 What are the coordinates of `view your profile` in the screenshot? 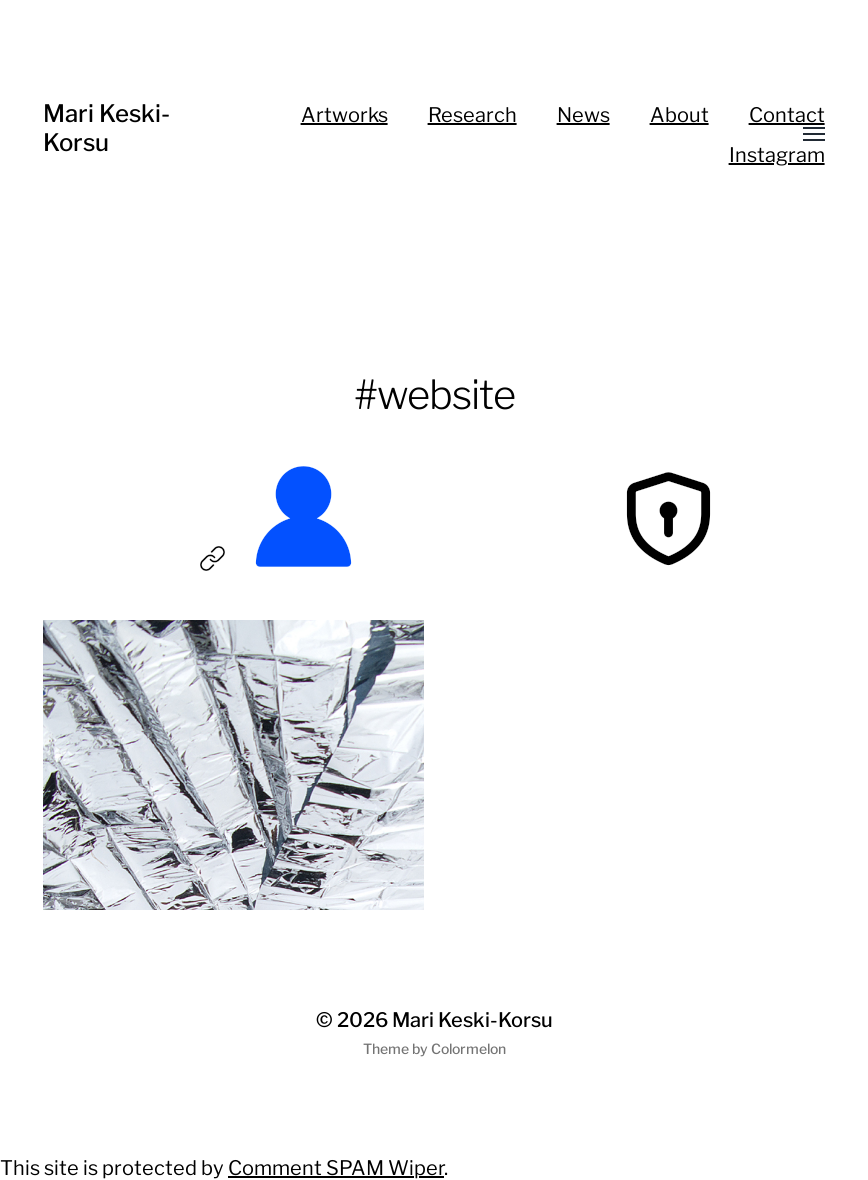 It's located at (303, 516).